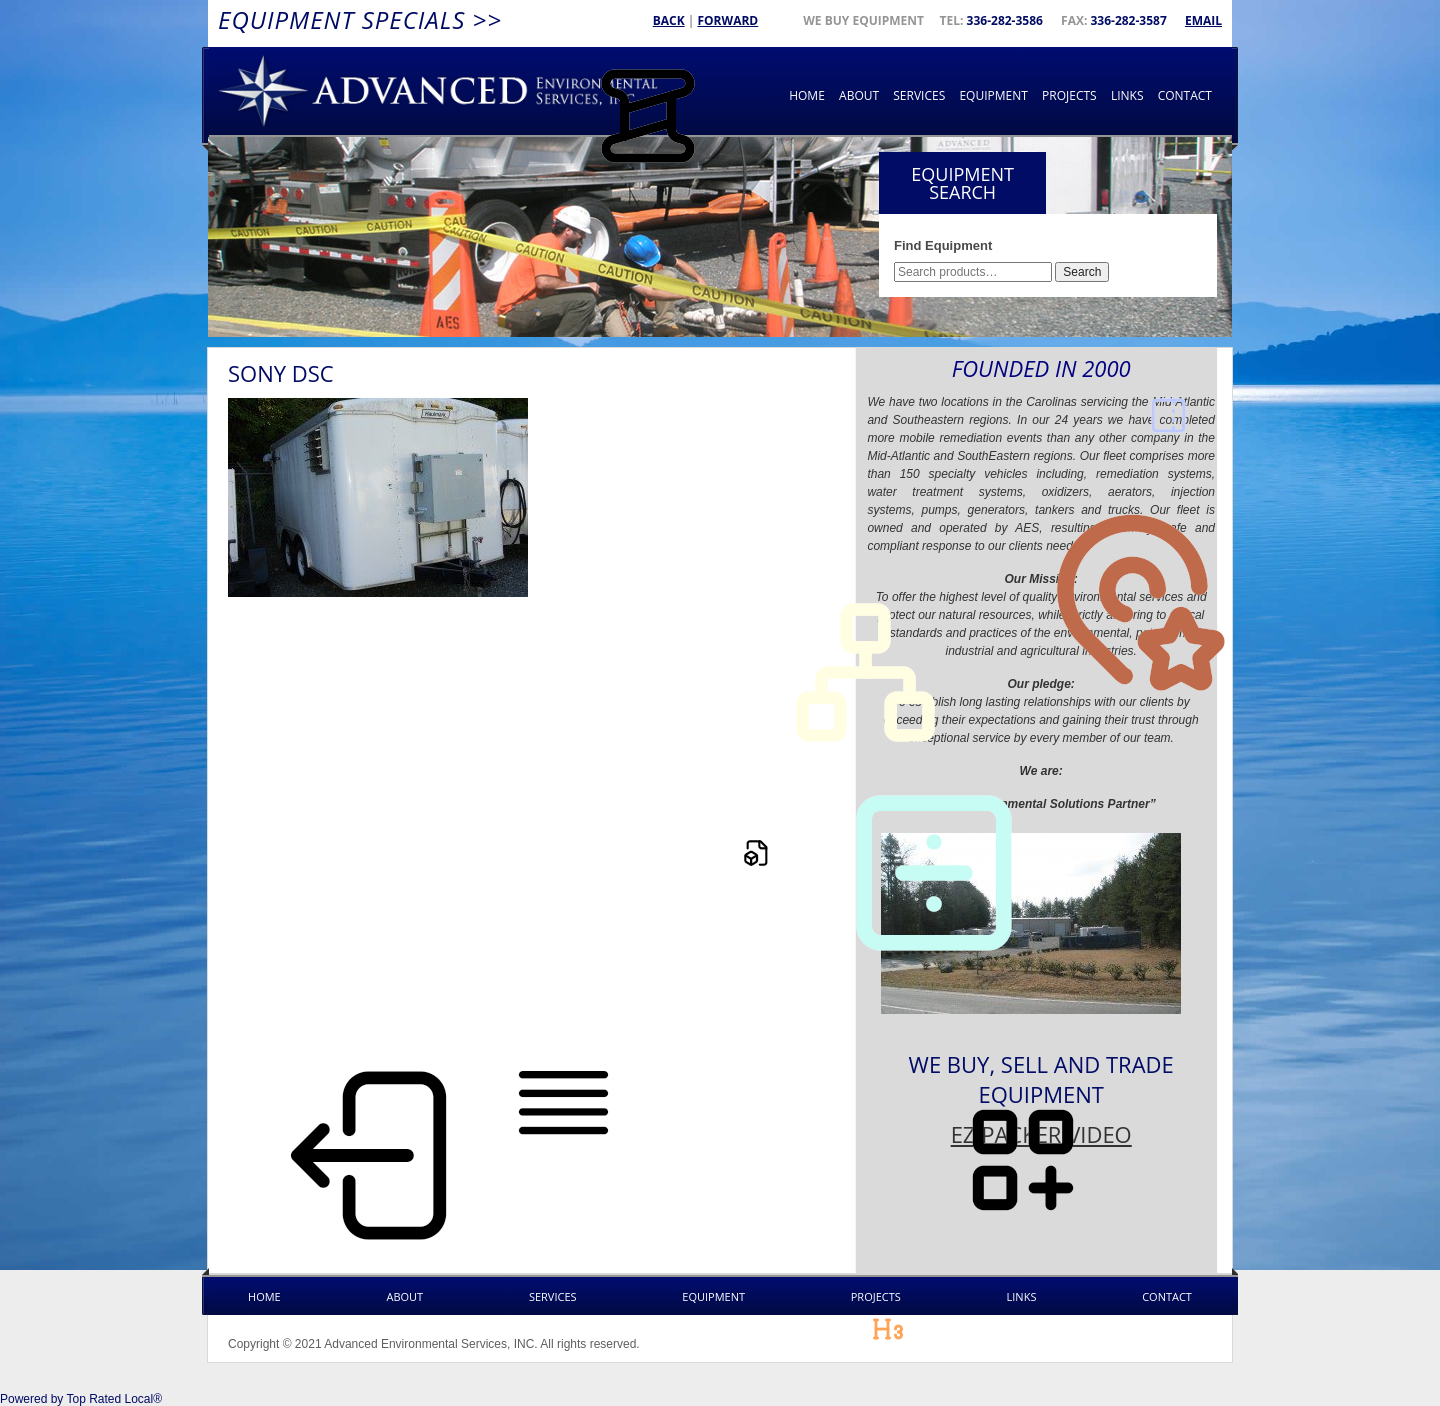  I want to click on thread or sewing-related tools, so click(648, 116).